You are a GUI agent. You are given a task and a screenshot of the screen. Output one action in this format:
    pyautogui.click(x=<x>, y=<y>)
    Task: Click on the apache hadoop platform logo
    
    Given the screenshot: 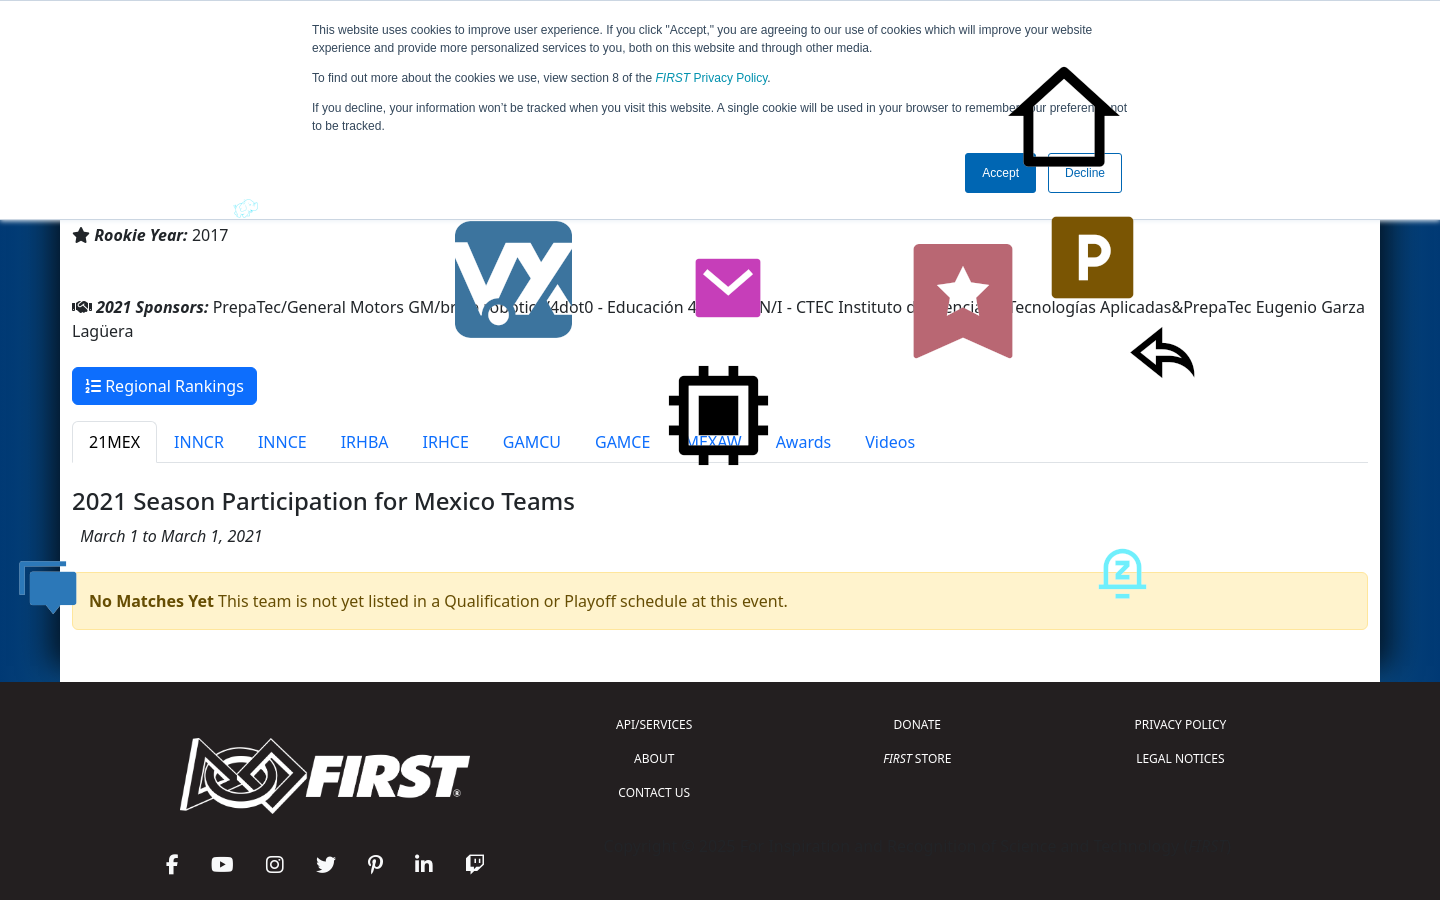 What is the action you would take?
    pyautogui.click(x=245, y=208)
    